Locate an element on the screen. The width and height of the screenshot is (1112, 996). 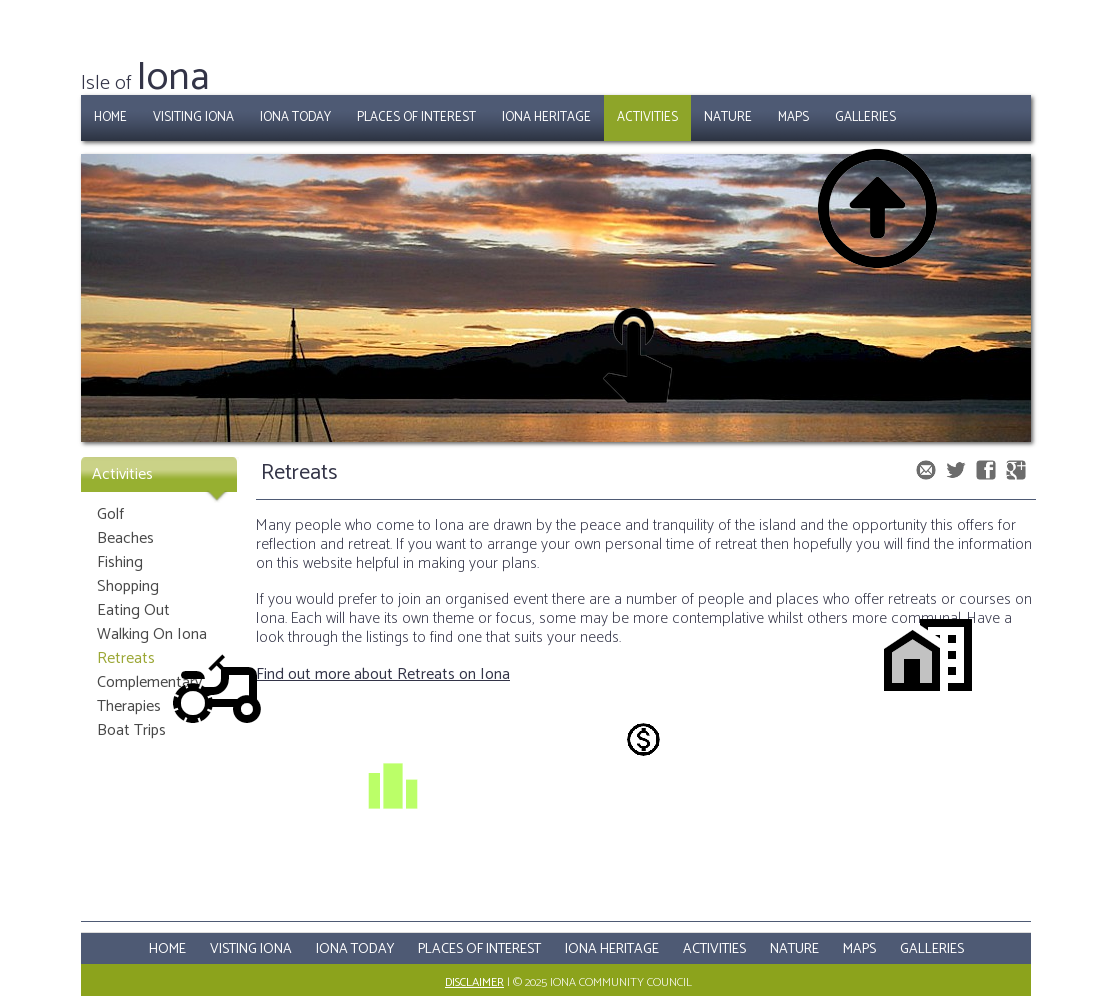
switch between home and office work modes is located at coordinates (928, 655).